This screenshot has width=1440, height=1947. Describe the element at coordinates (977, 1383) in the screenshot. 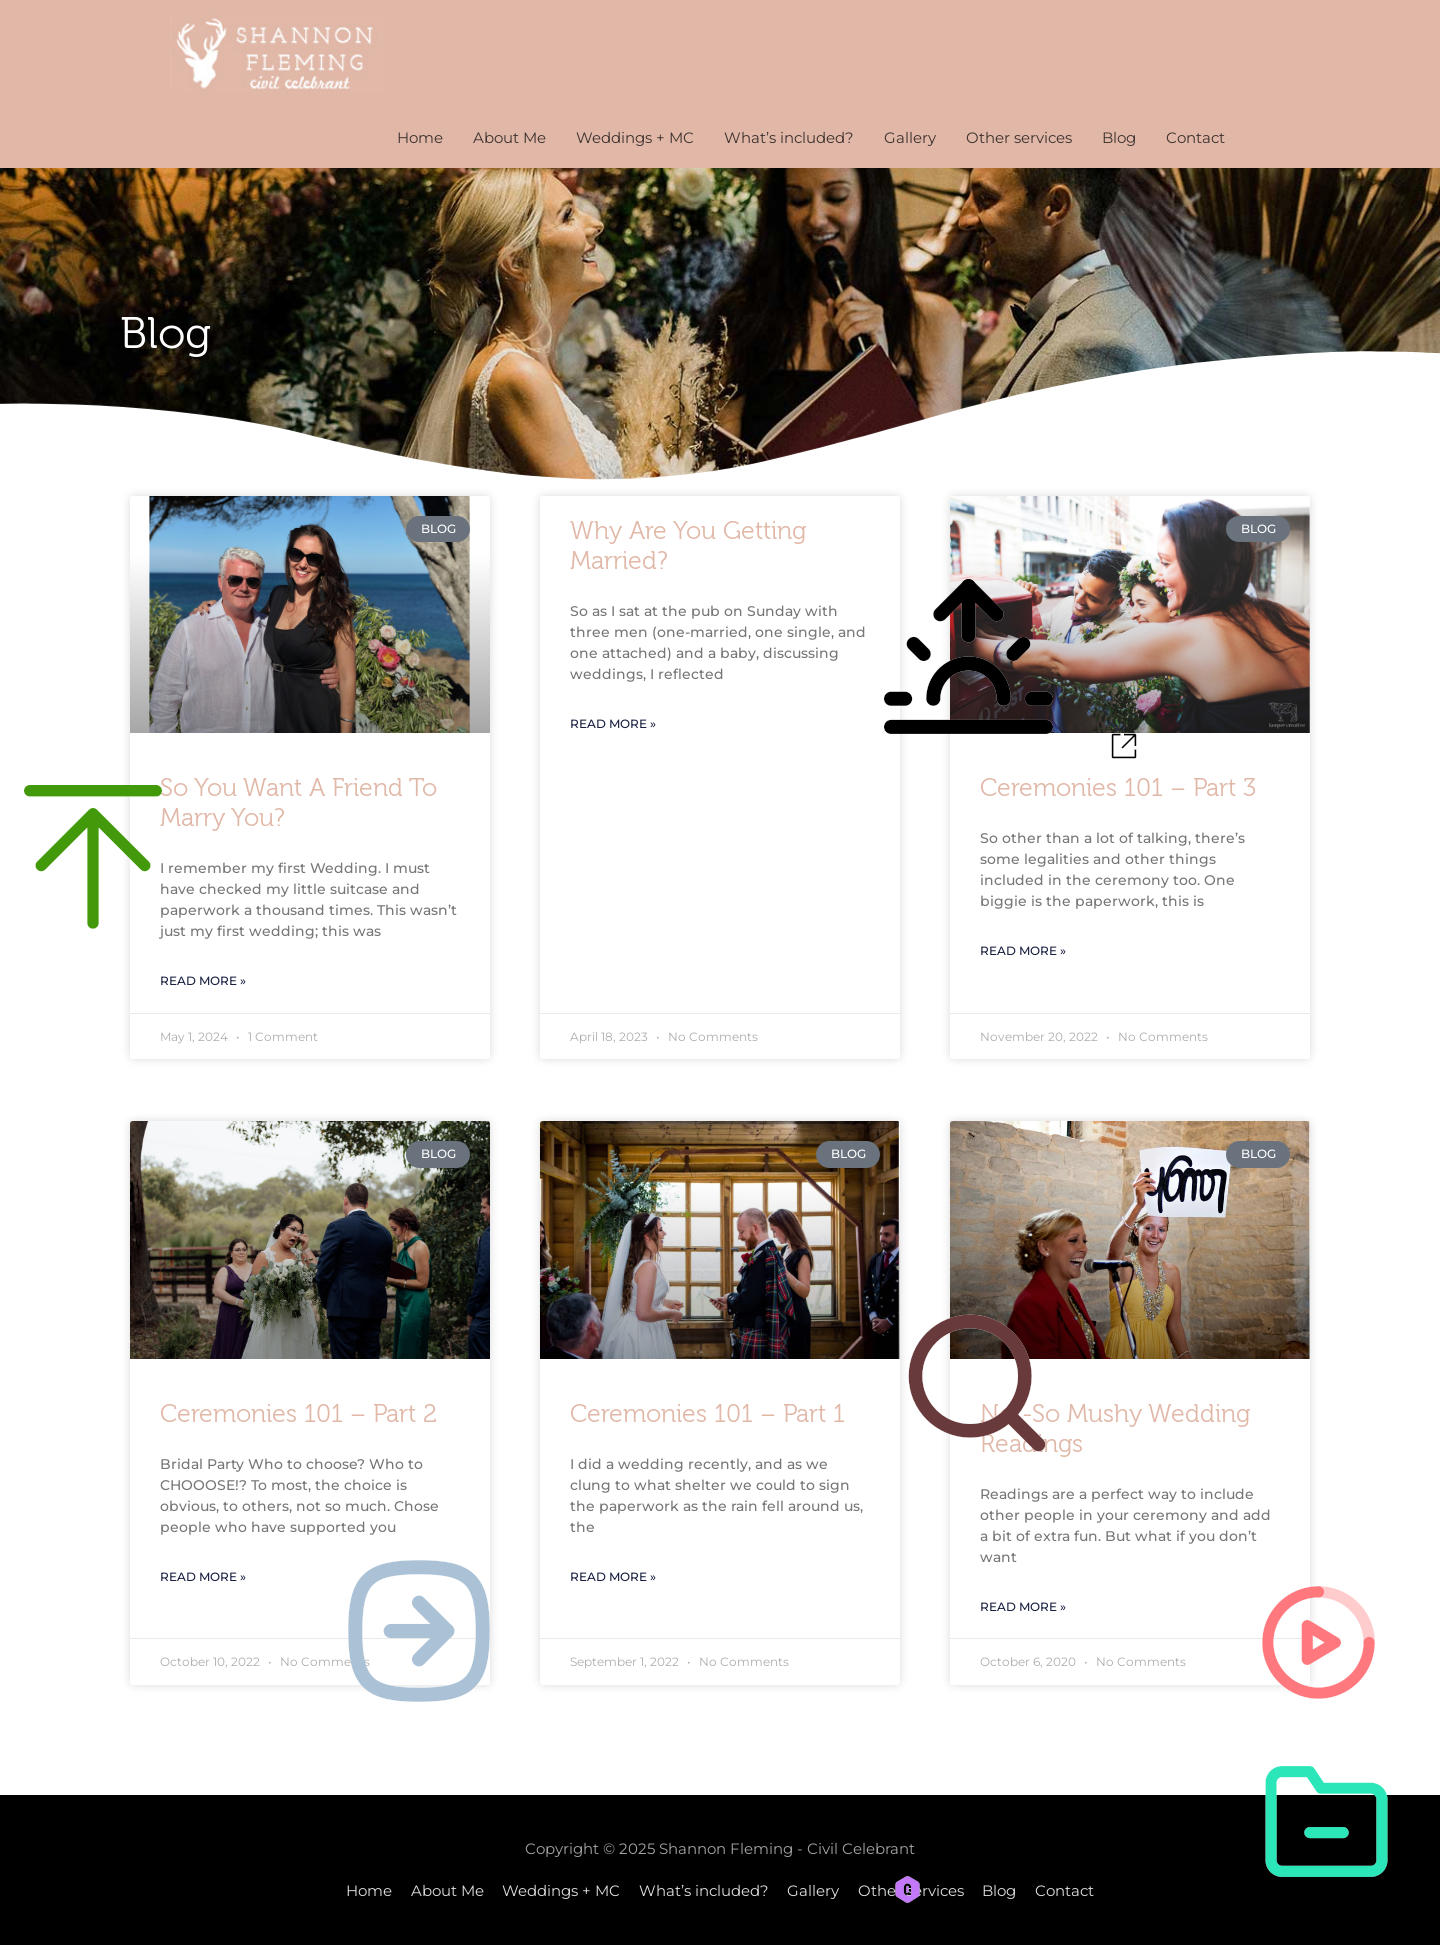

I see `search for content or items` at that location.